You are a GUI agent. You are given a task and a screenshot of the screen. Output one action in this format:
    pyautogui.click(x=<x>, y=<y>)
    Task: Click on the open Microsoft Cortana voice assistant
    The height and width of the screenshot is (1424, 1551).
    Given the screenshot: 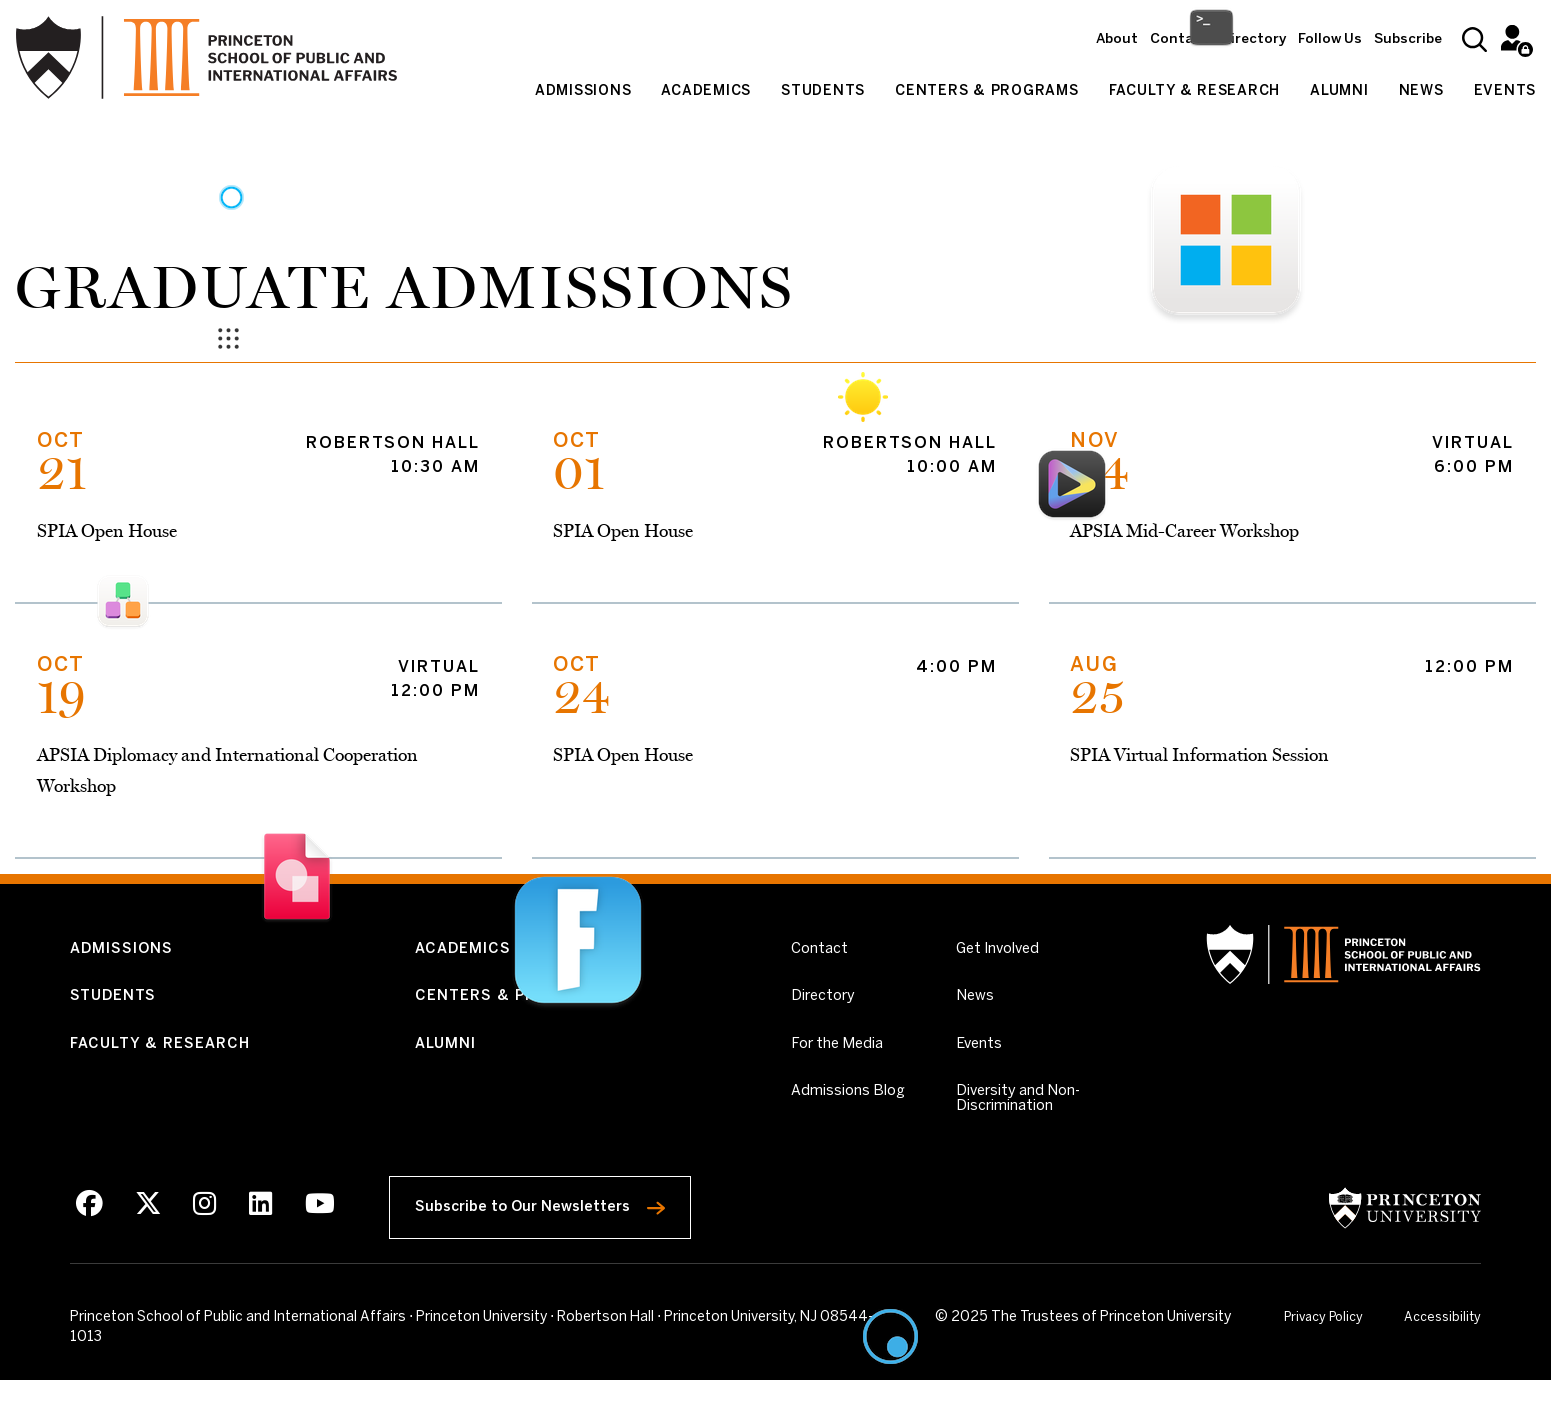 What is the action you would take?
    pyautogui.click(x=231, y=197)
    